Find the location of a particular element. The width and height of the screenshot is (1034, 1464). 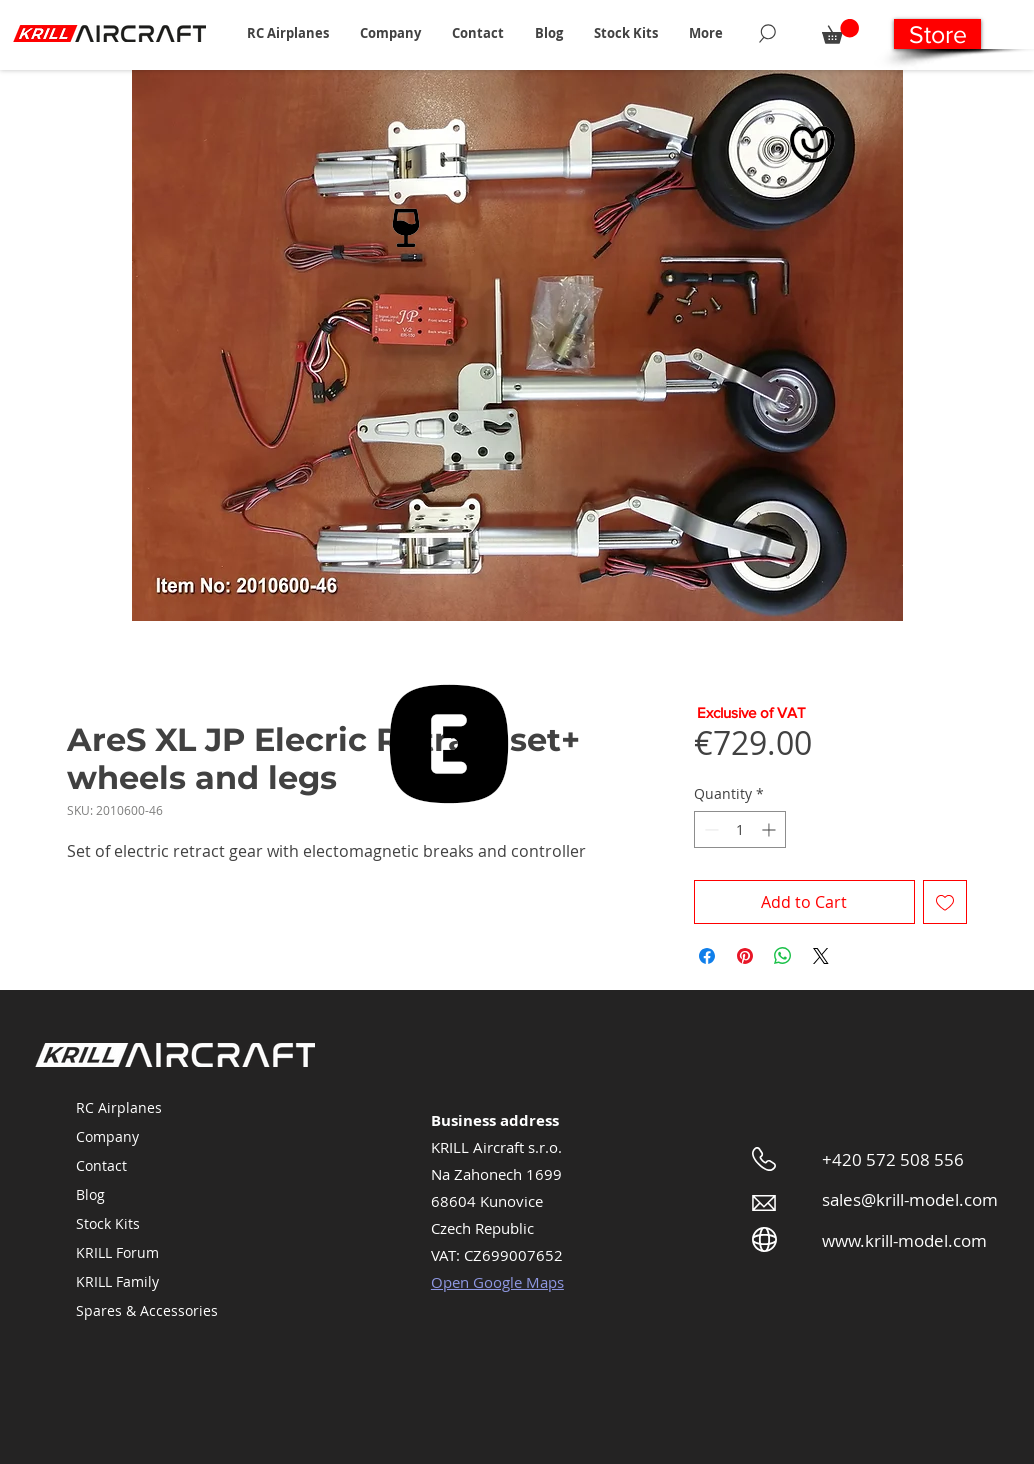

indicates an "E" rating or category is located at coordinates (449, 744).